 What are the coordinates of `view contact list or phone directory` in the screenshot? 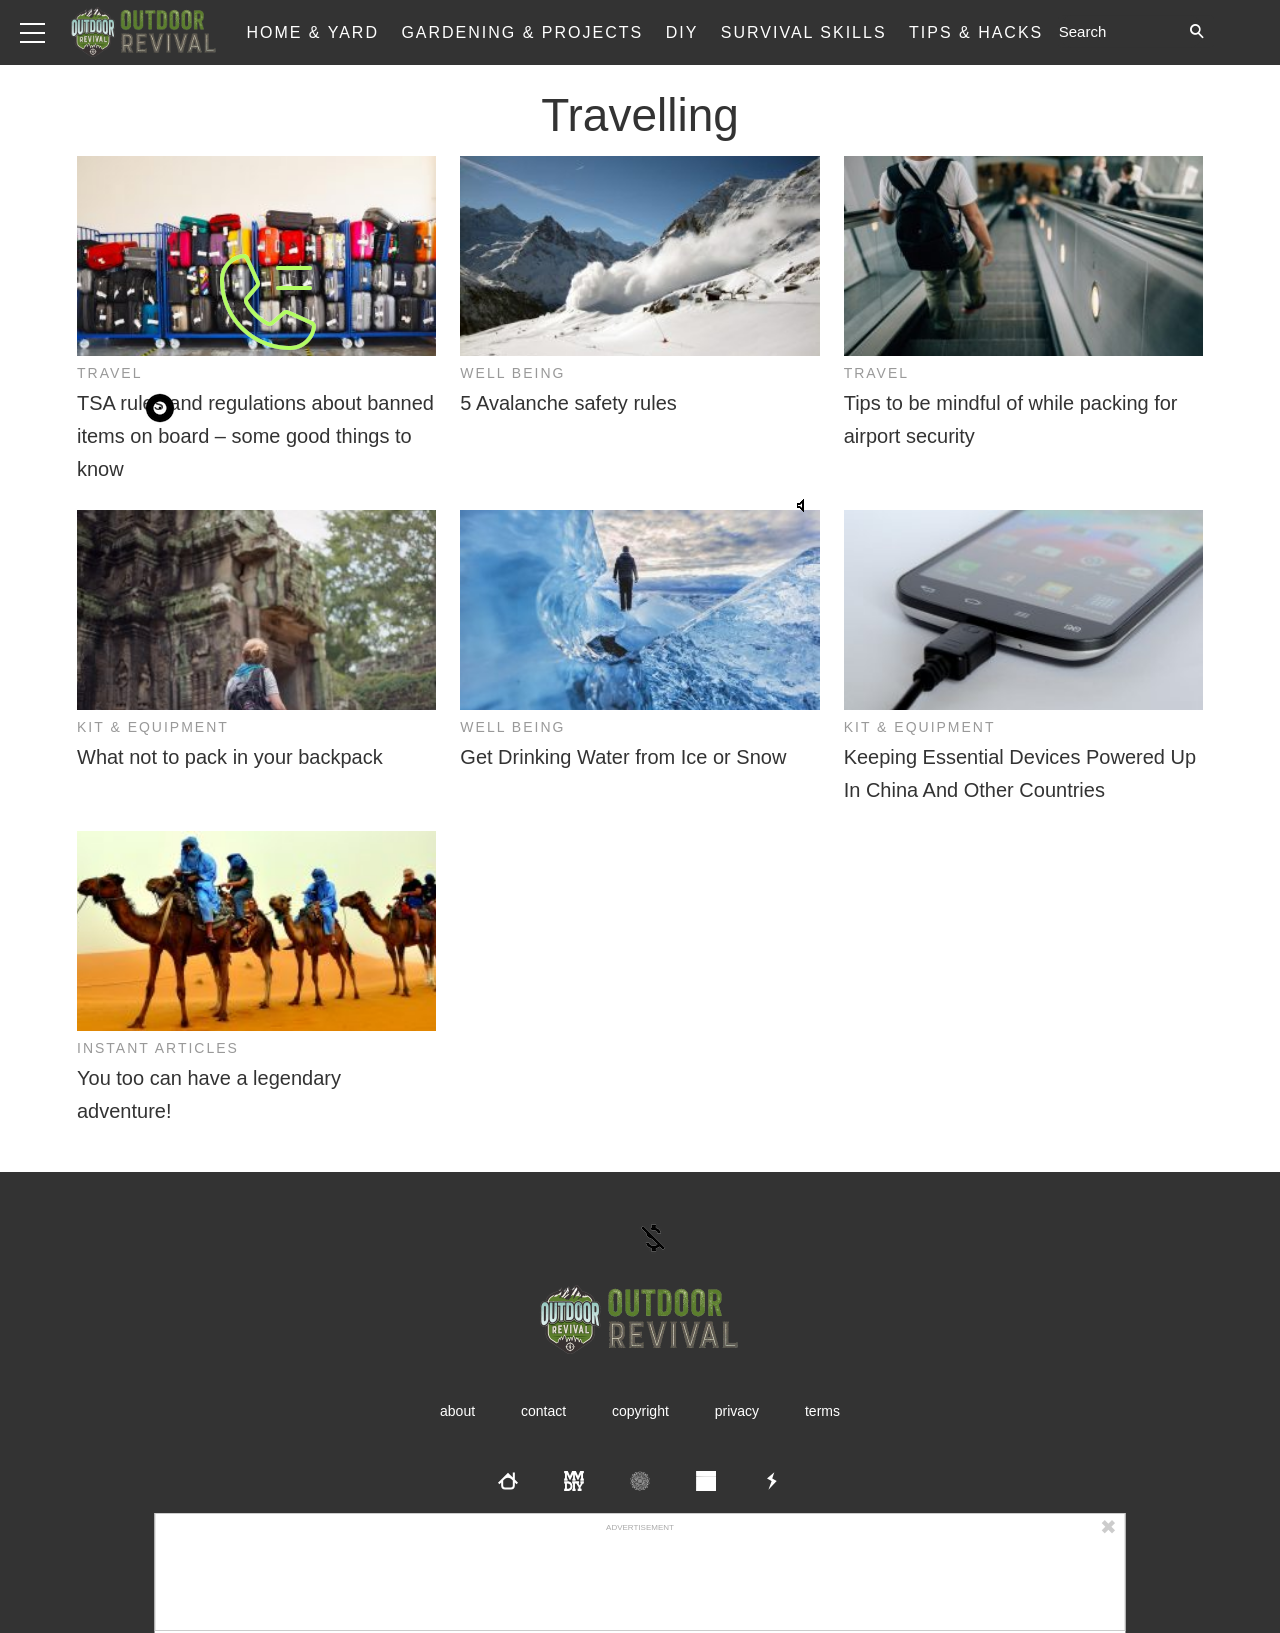 It's located at (270, 300).